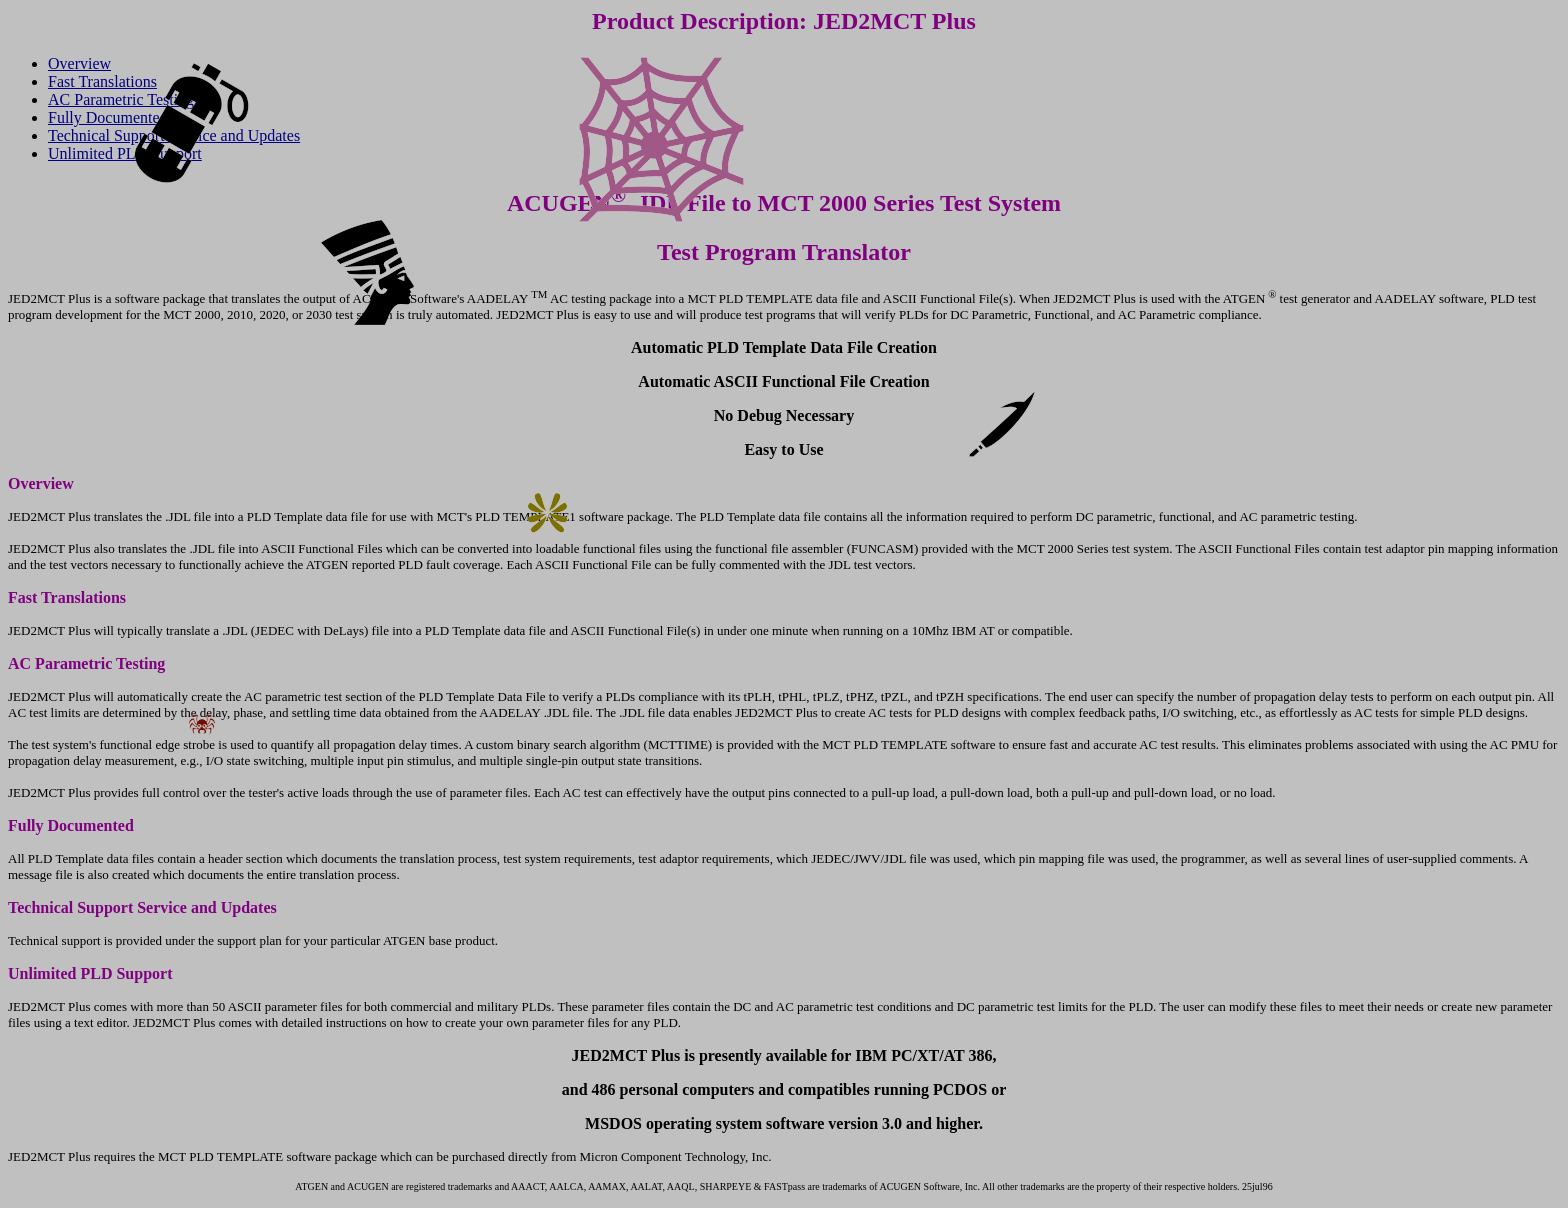 Image resolution: width=1568 pixels, height=1208 pixels. What do you see at coordinates (202, 725) in the screenshot?
I see `indicates bug or pest-related content in a game` at bounding box center [202, 725].